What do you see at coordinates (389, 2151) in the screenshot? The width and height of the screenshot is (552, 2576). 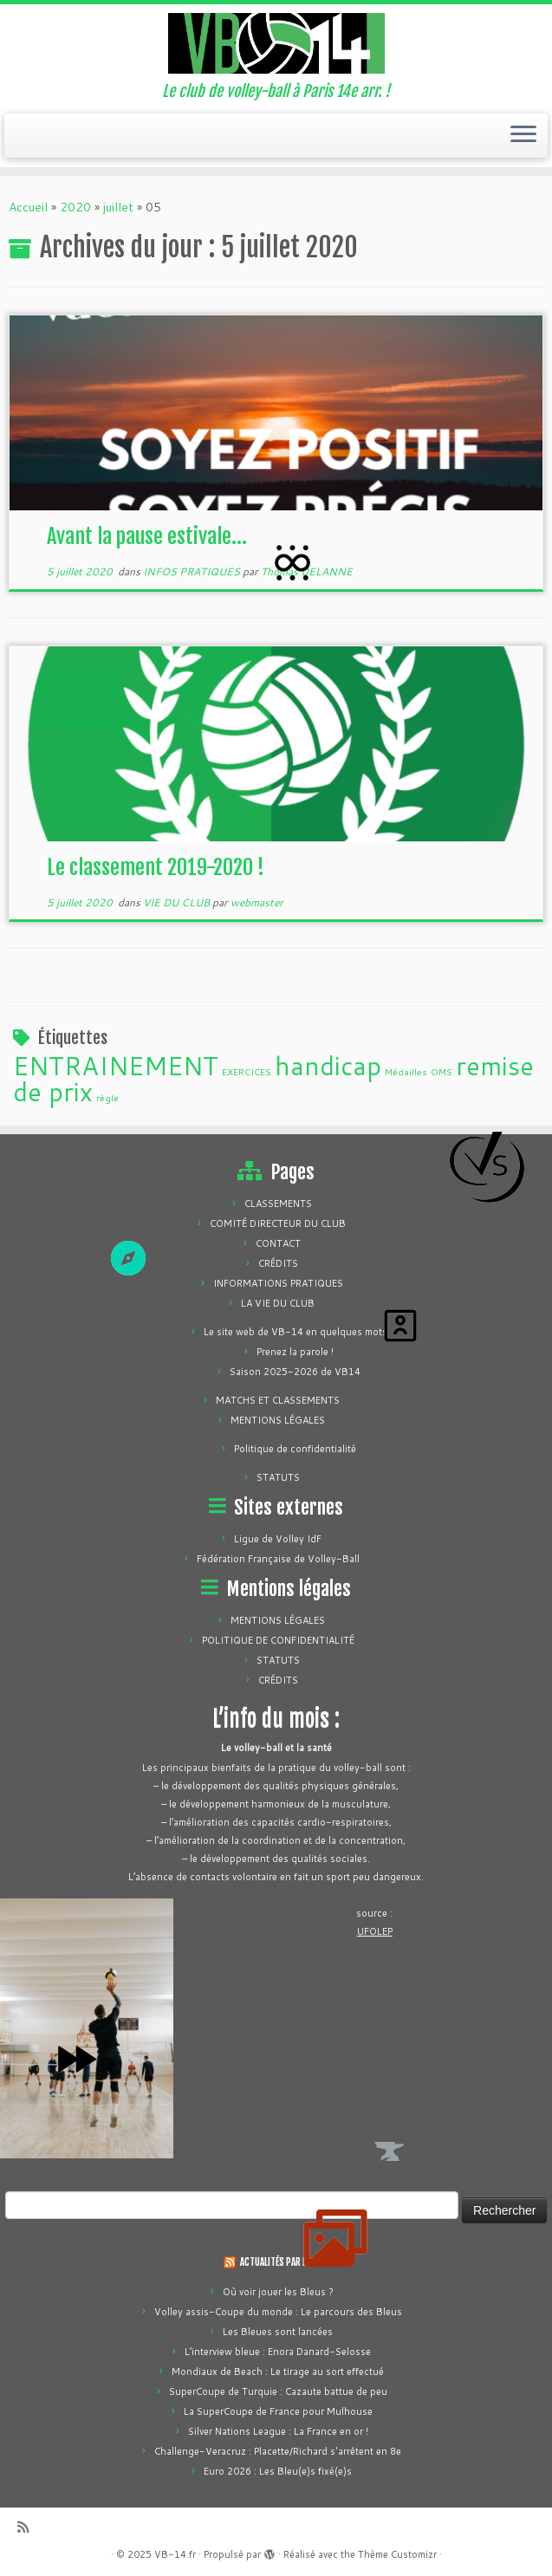 I see `visit curseforge for game mods and addons` at bounding box center [389, 2151].